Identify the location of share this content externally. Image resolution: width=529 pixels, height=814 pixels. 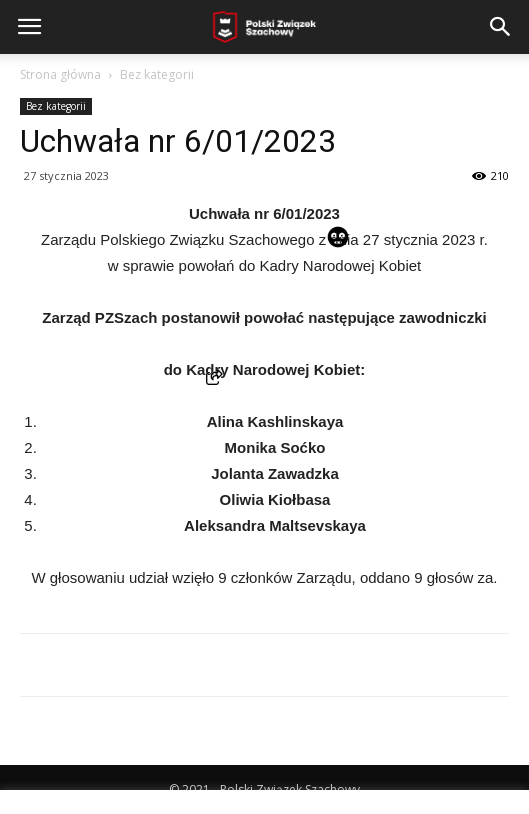
(214, 377).